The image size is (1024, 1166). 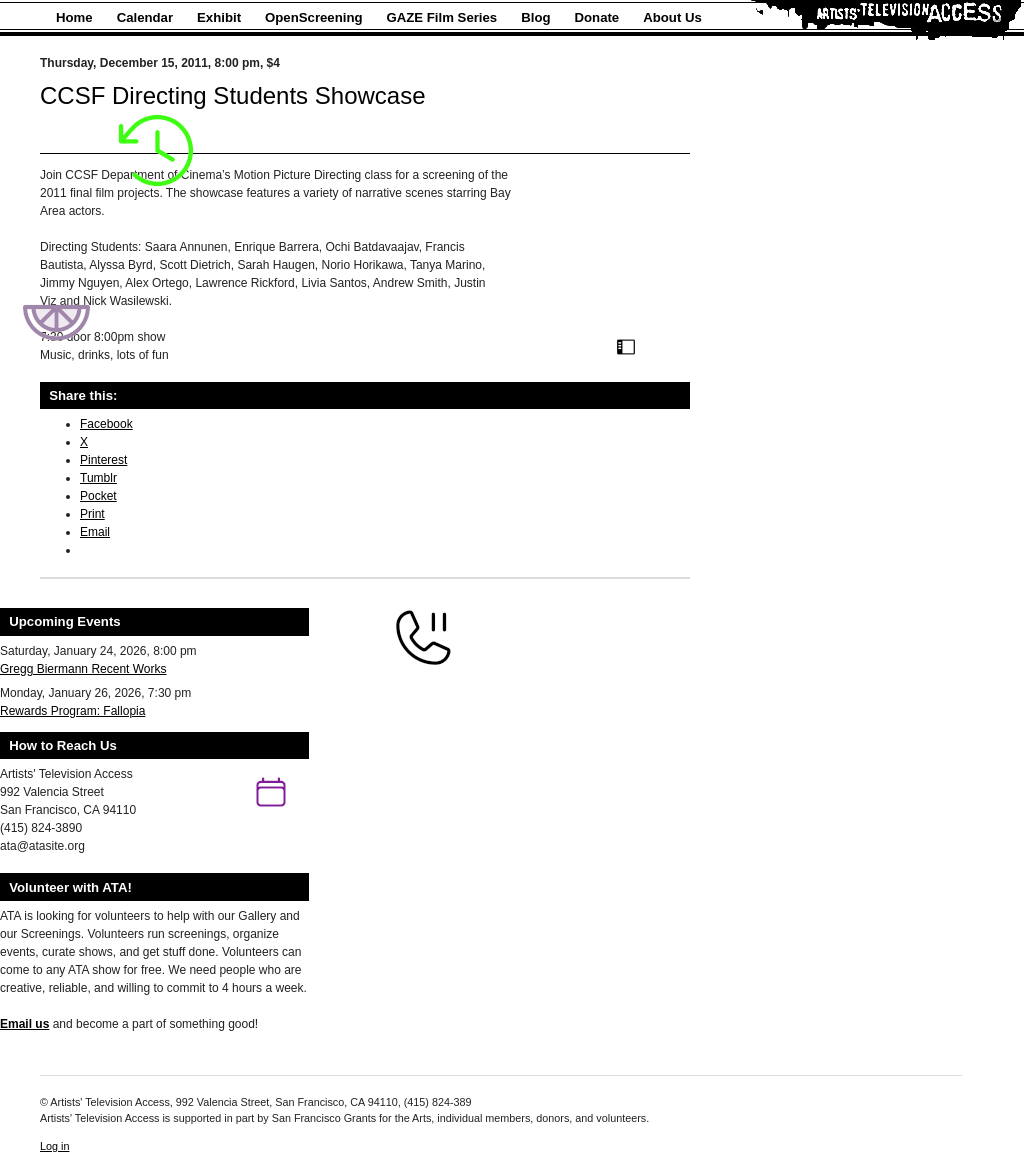 What do you see at coordinates (424, 636) in the screenshot?
I see `put a call on hold` at bounding box center [424, 636].